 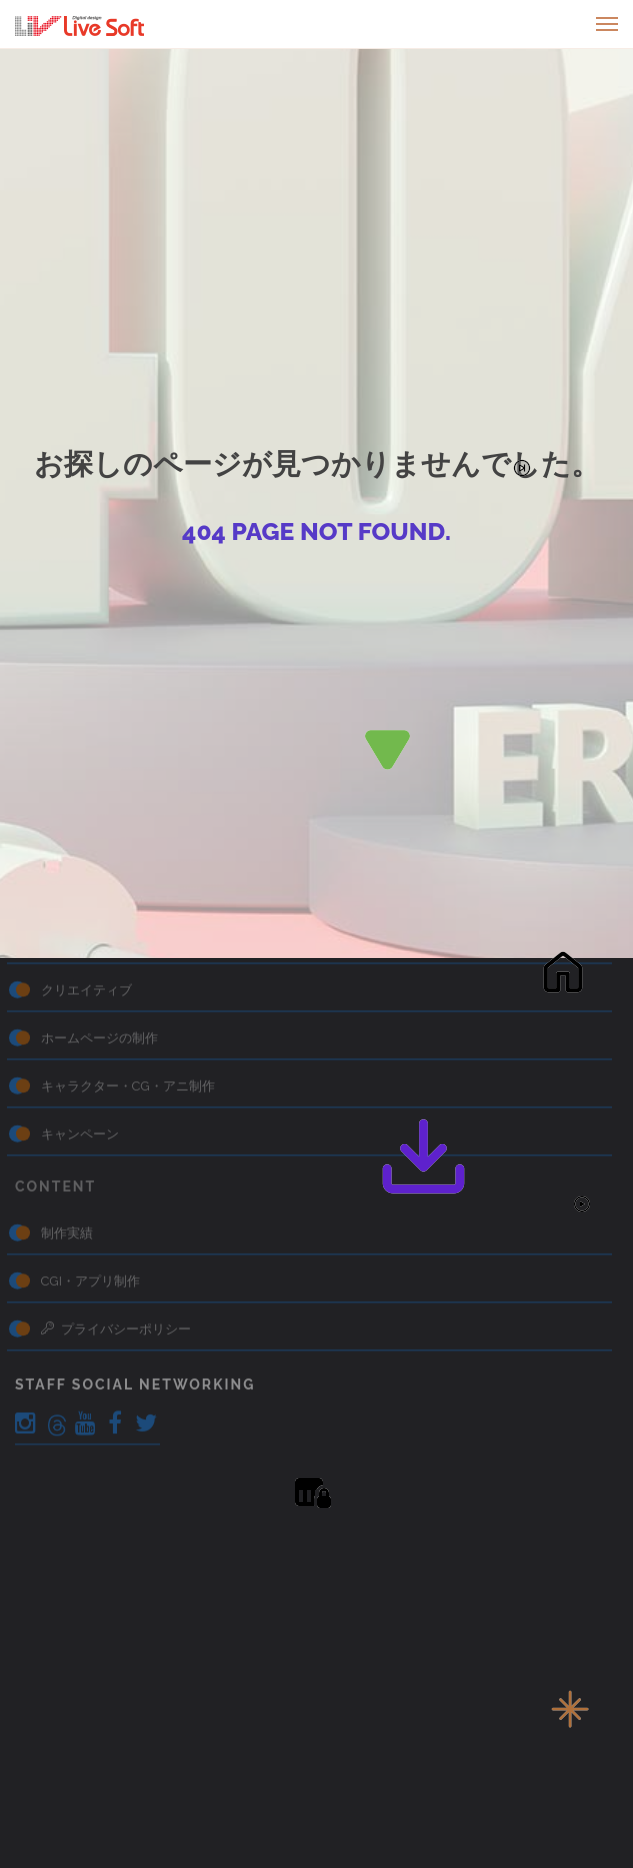 What do you see at coordinates (563, 973) in the screenshot?
I see `navigate to home screen` at bounding box center [563, 973].